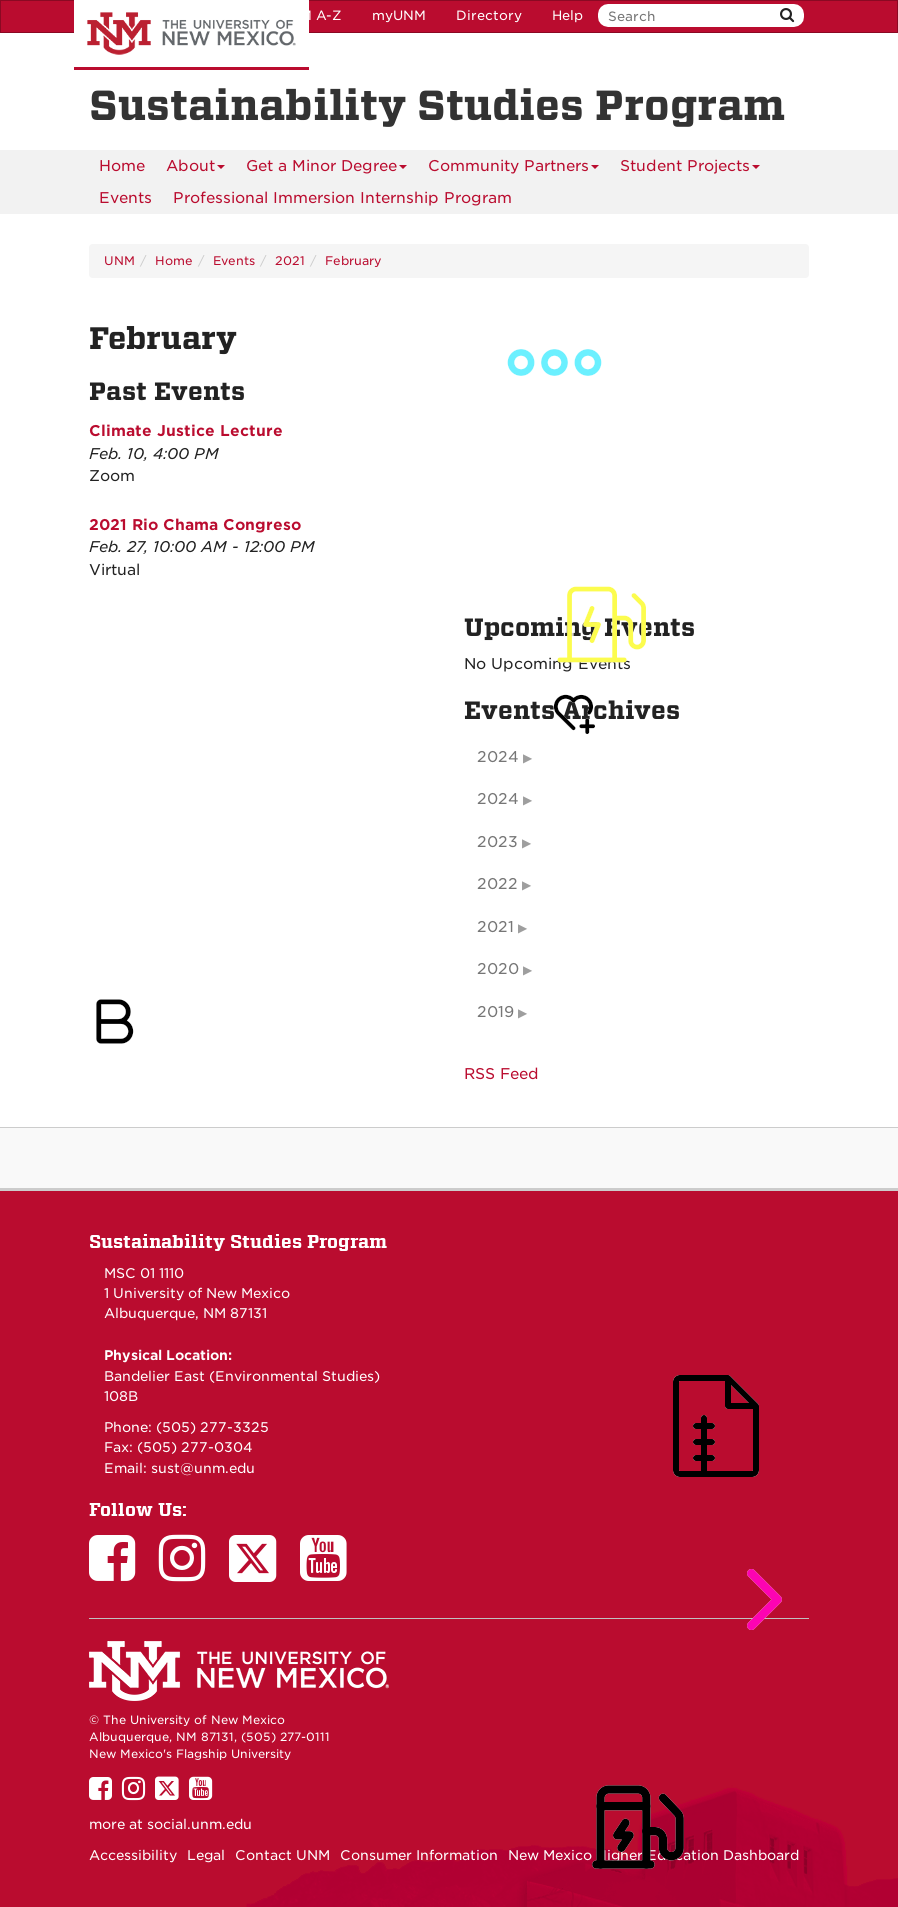  Describe the element at coordinates (554, 362) in the screenshot. I see `open more options menu` at that location.